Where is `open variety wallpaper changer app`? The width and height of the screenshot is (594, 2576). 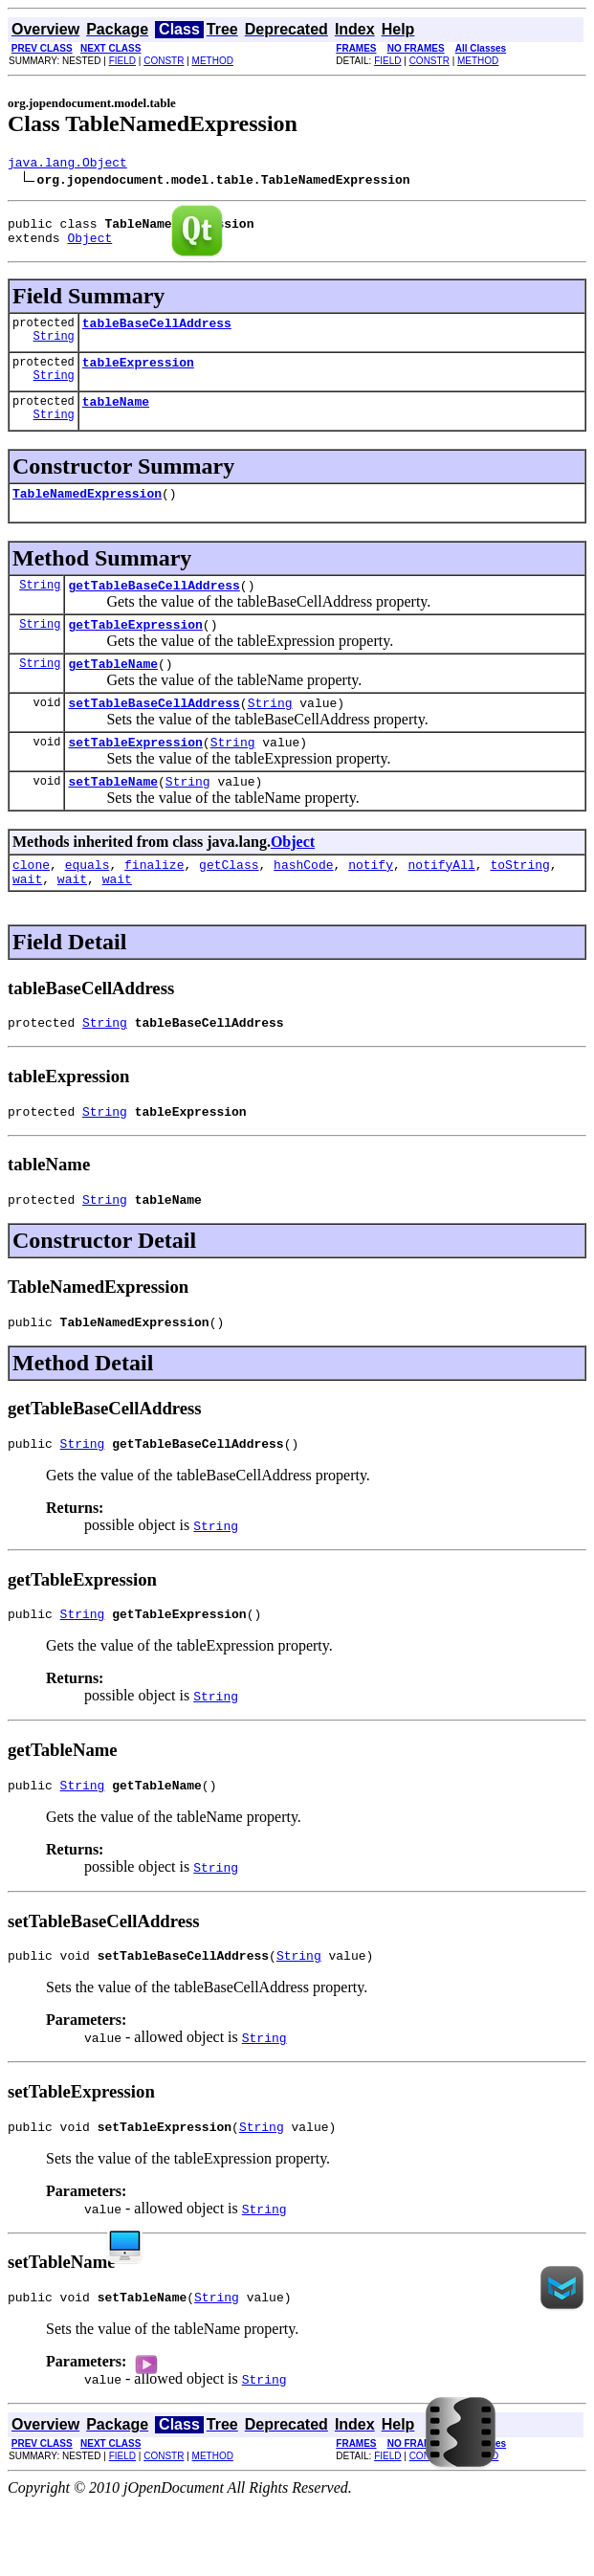 open variety wallpaper changer app is located at coordinates (124, 2245).